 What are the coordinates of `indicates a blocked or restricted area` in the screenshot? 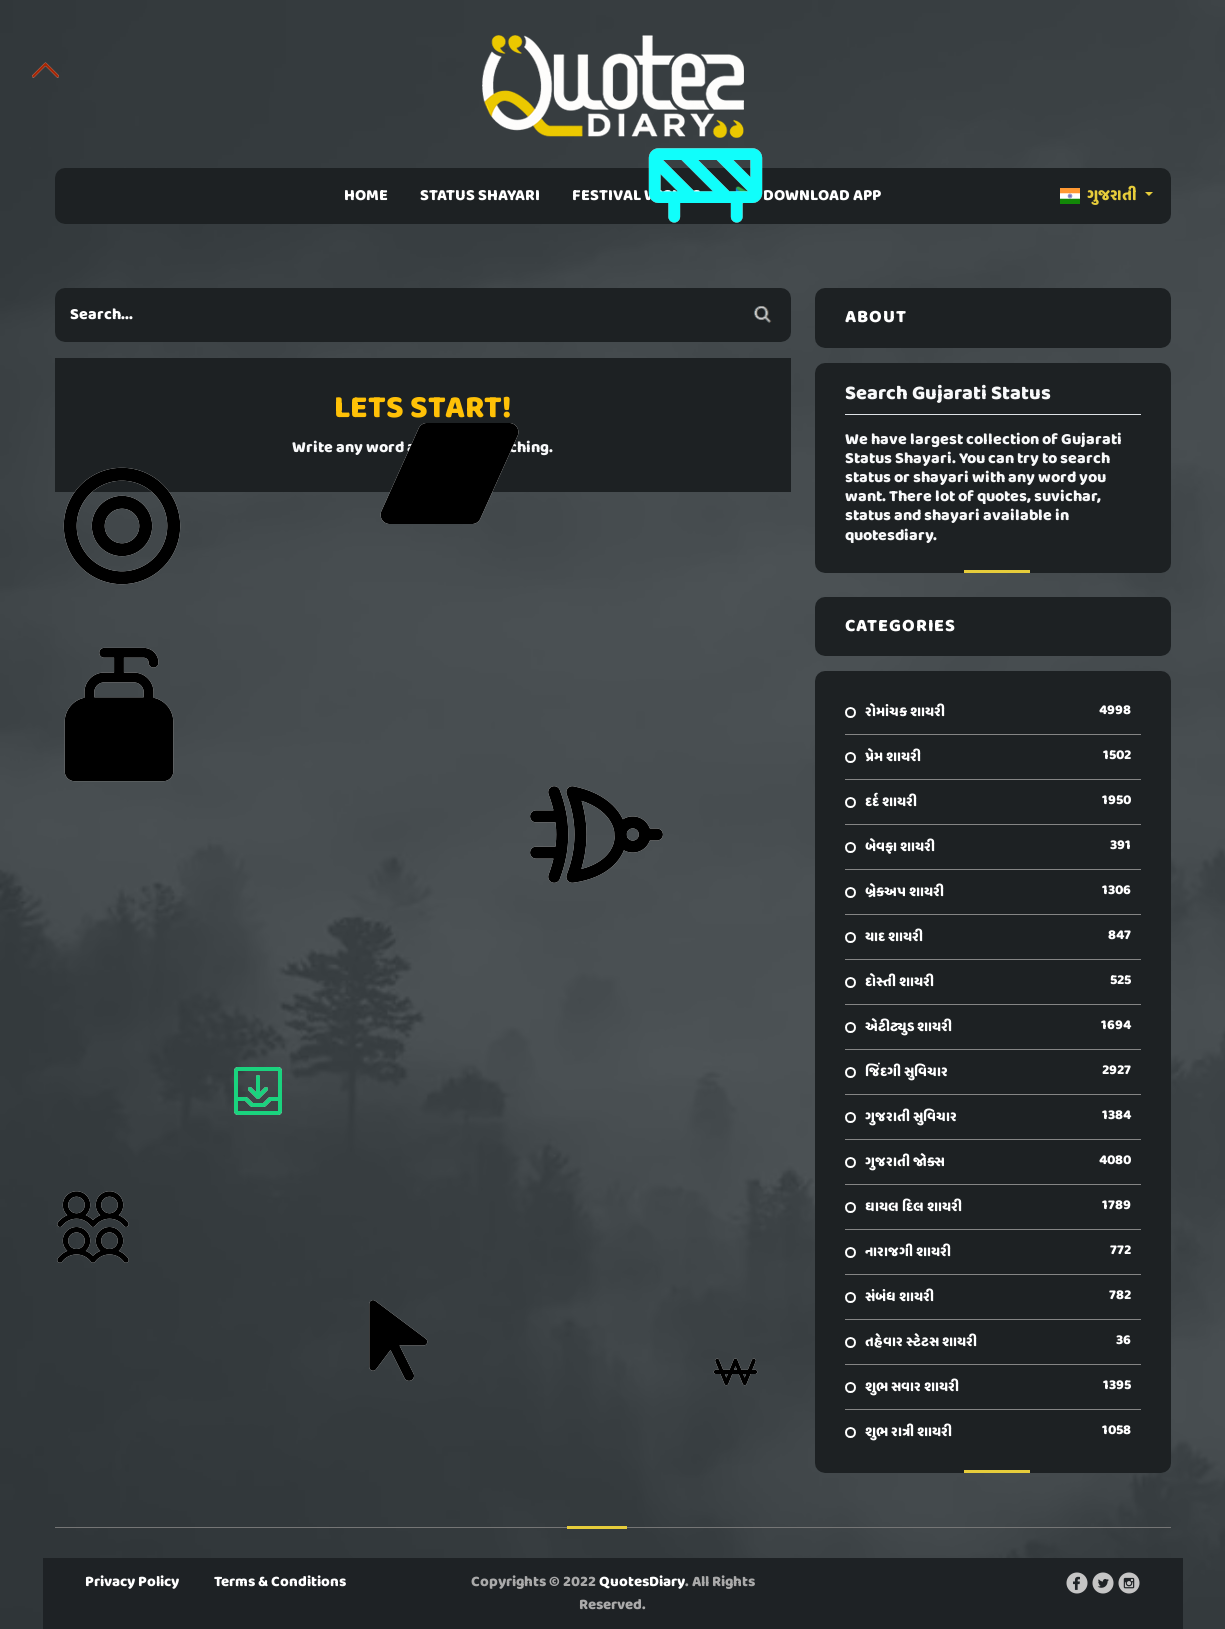 It's located at (705, 181).